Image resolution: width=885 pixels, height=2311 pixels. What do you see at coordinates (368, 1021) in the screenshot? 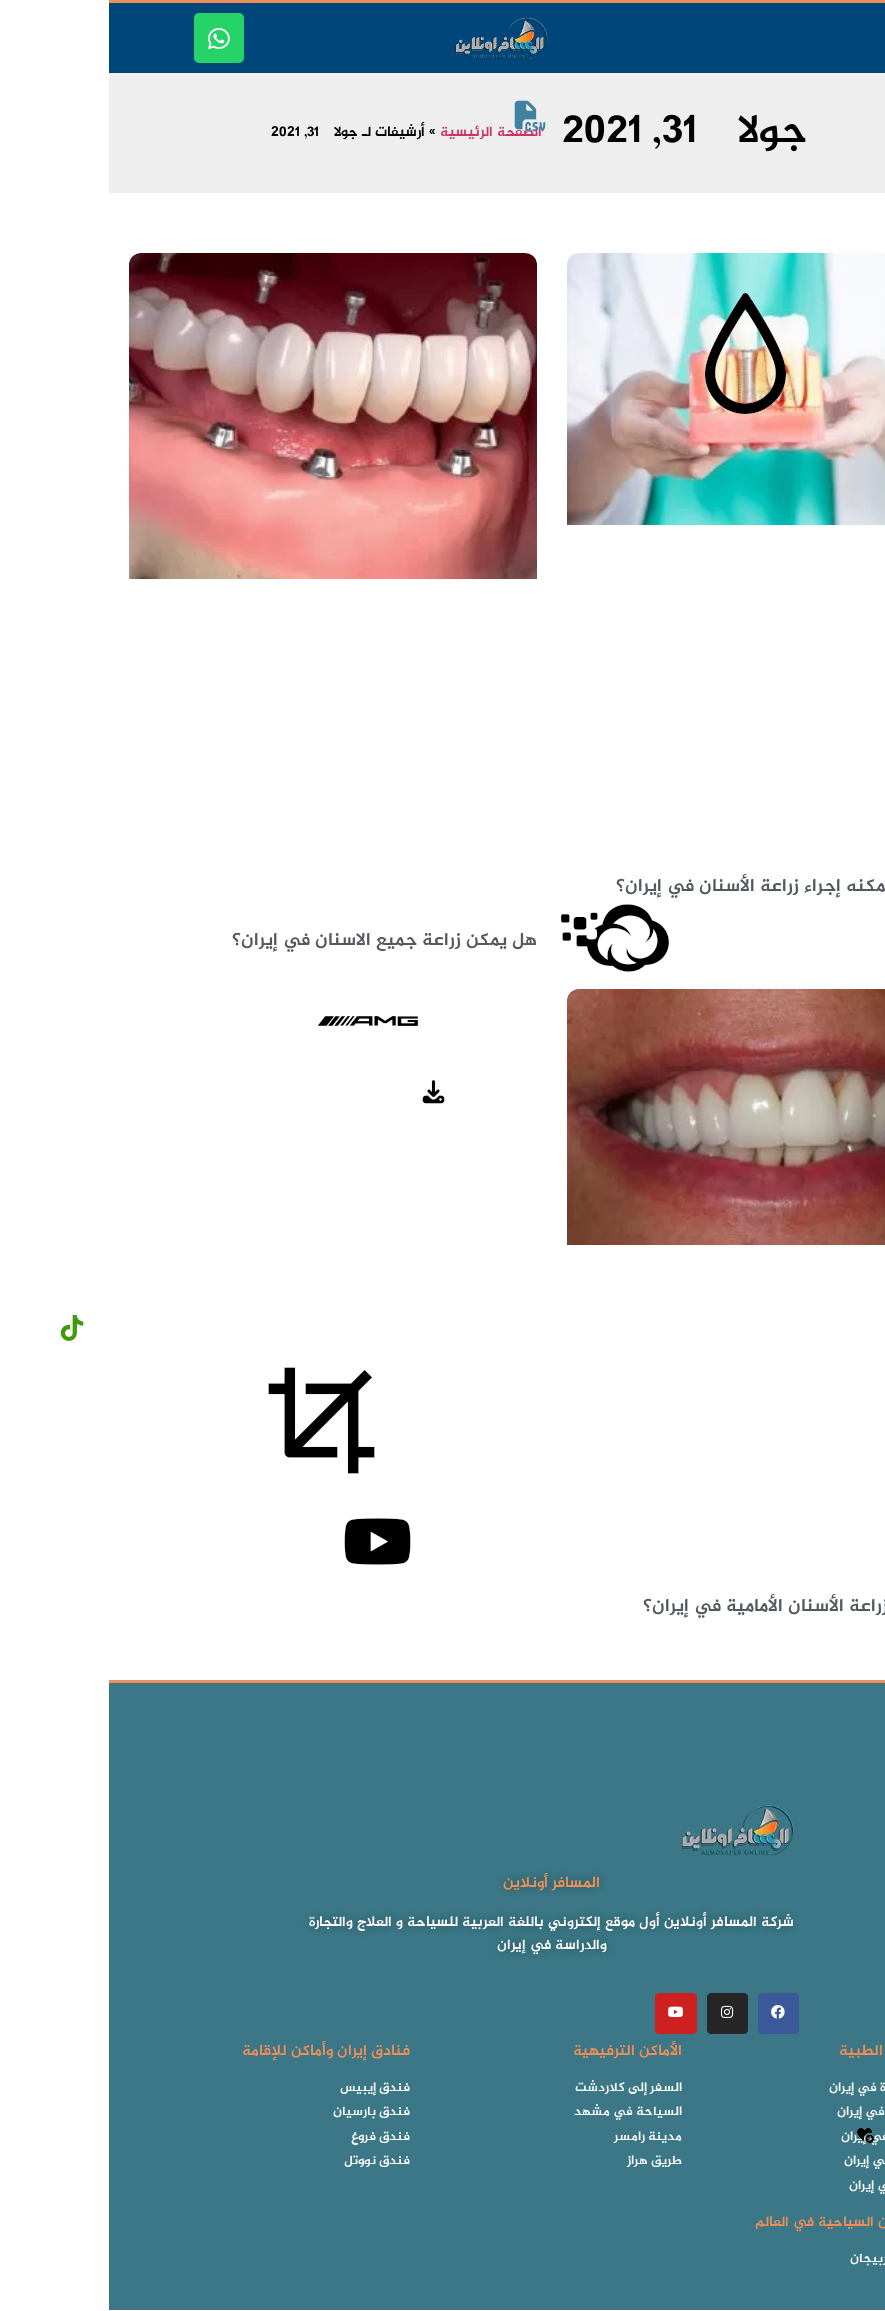
I see `mercedes-amg brand logo` at bounding box center [368, 1021].